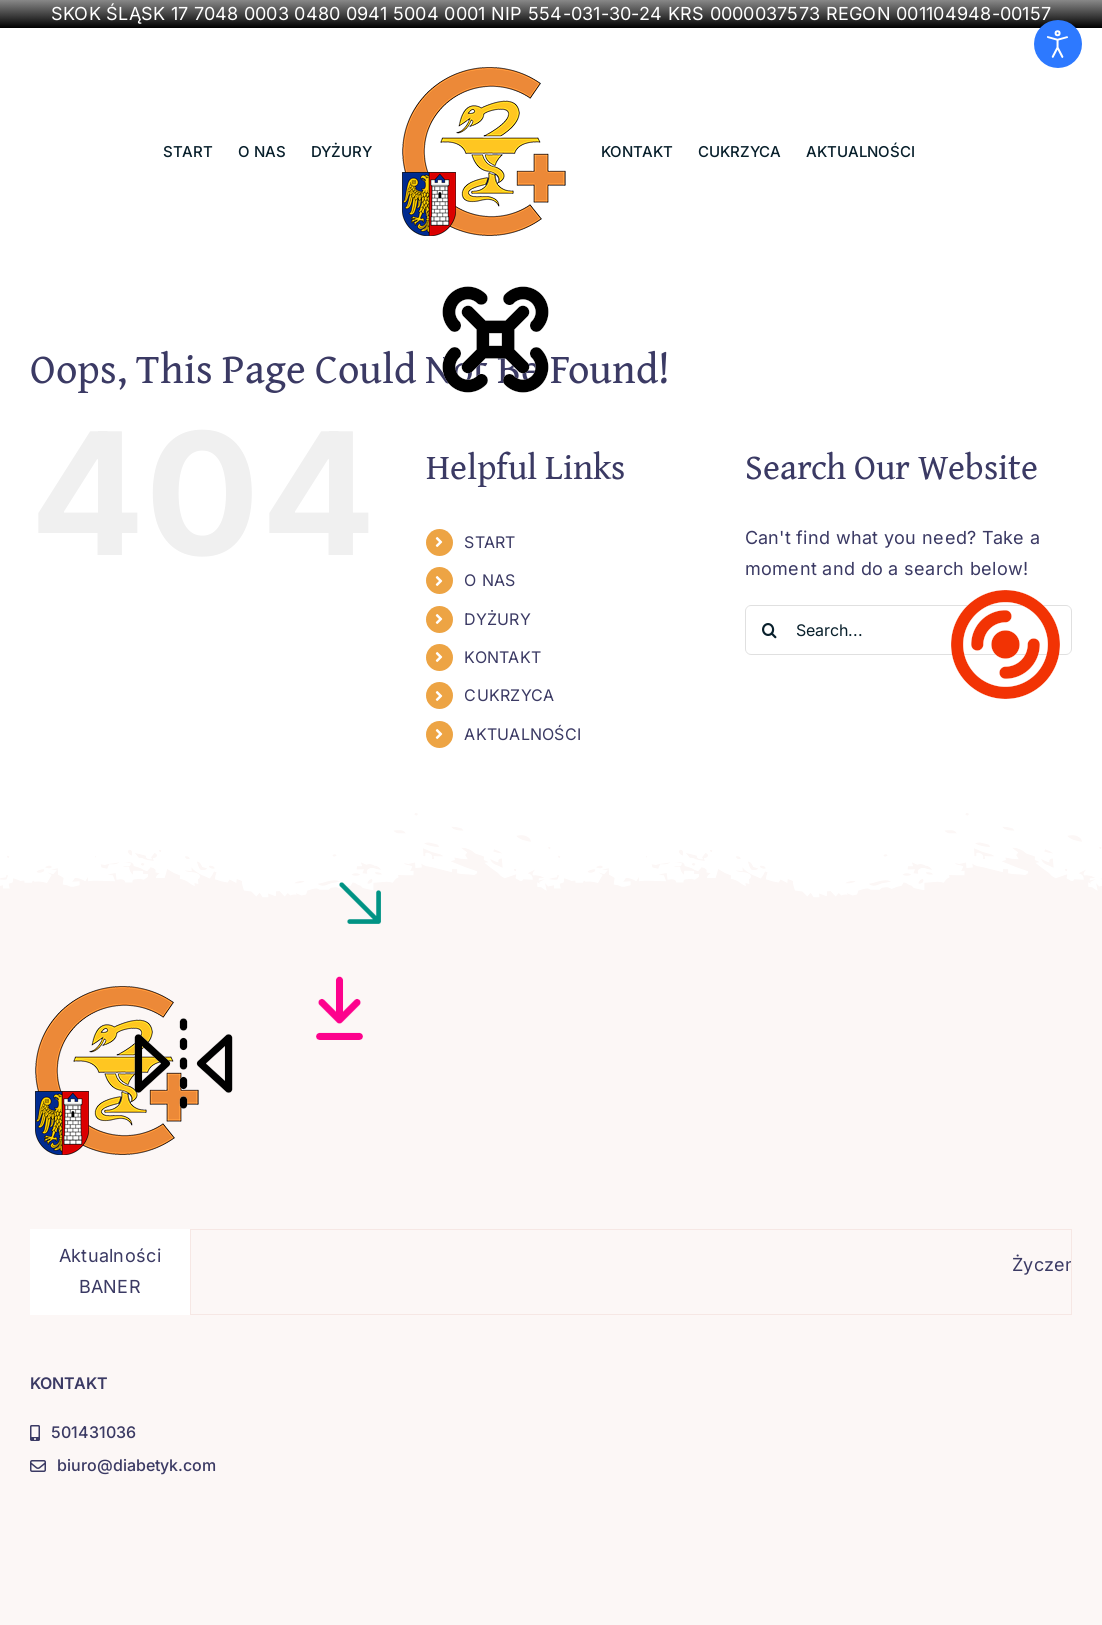  What do you see at coordinates (358, 901) in the screenshot?
I see `navigate to the next item diagonally` at bounding box center [358, 901].